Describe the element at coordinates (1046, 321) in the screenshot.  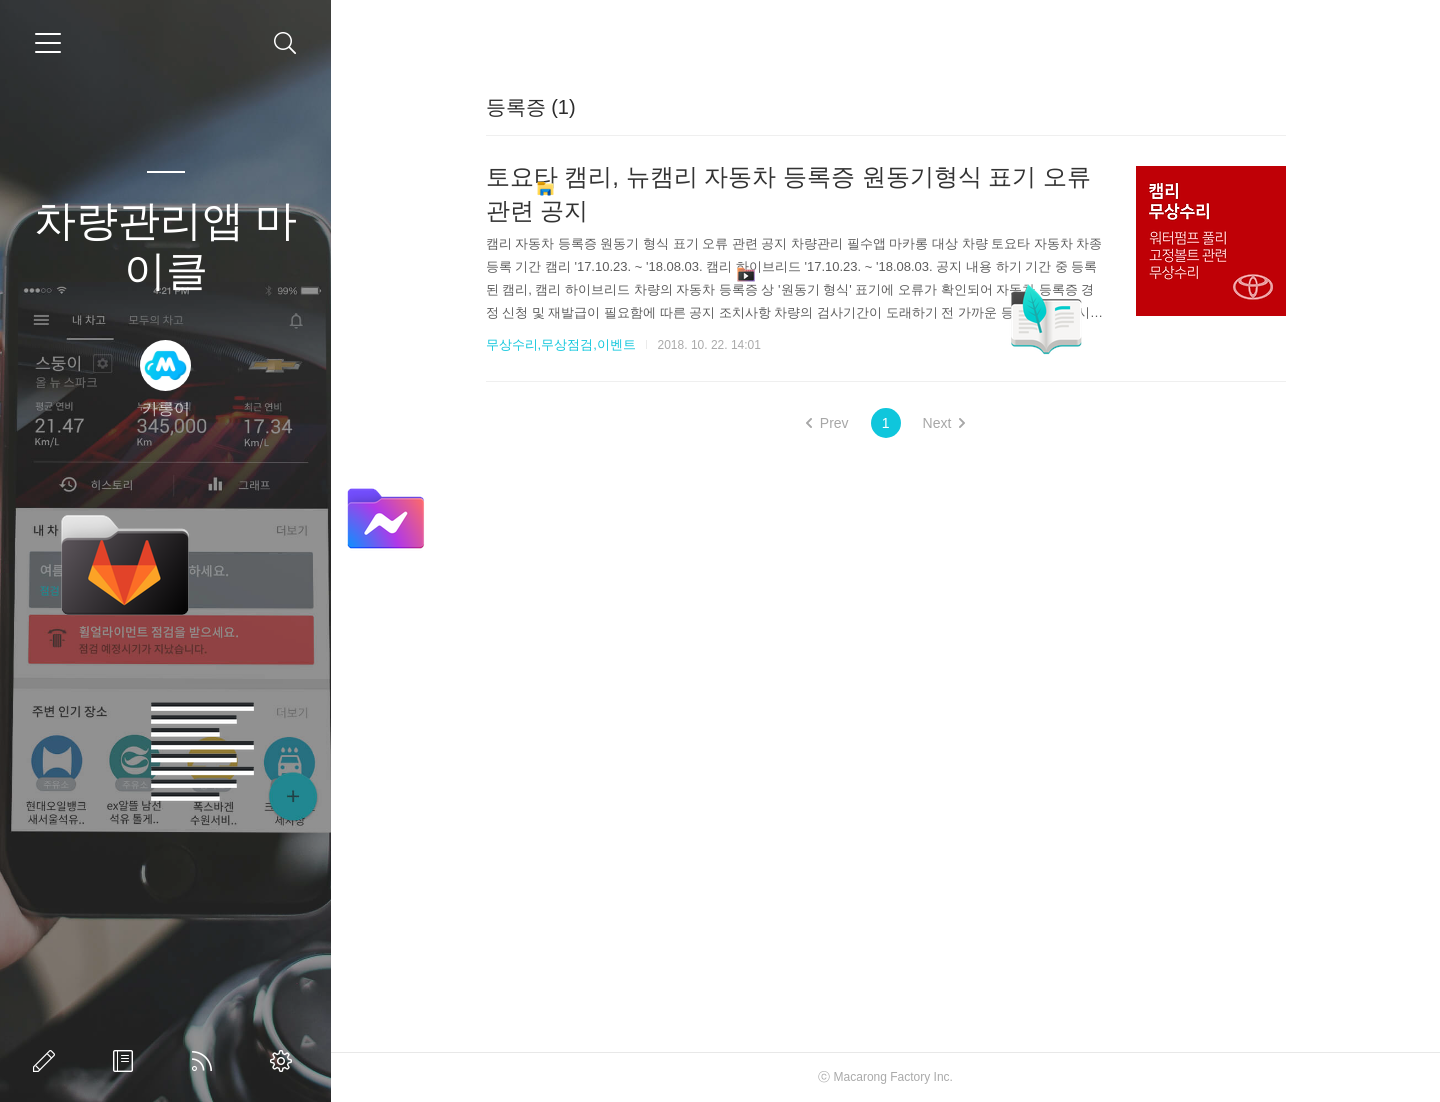
I see `open foliate e-book reader library` at that location.